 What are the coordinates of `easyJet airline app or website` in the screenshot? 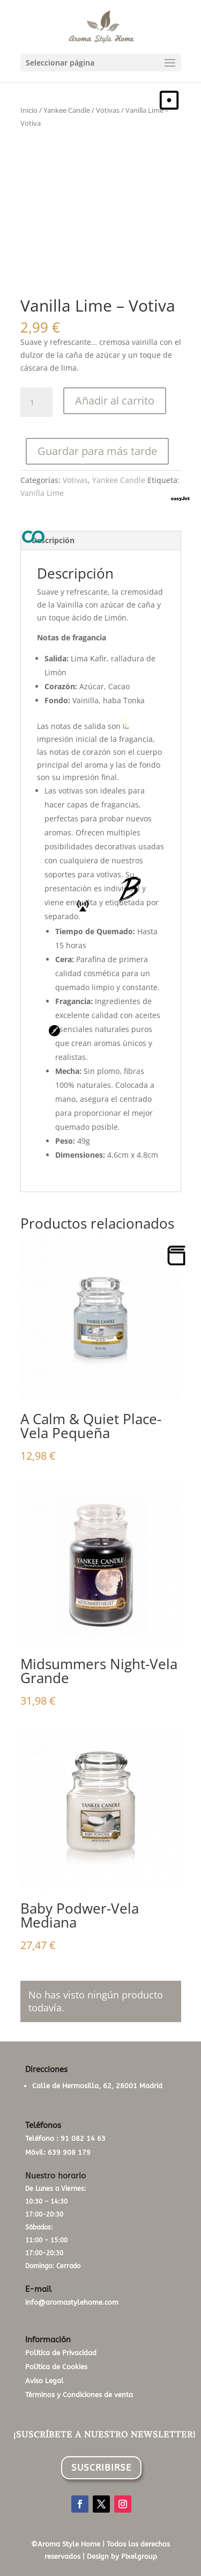 It's located at (180, 499).